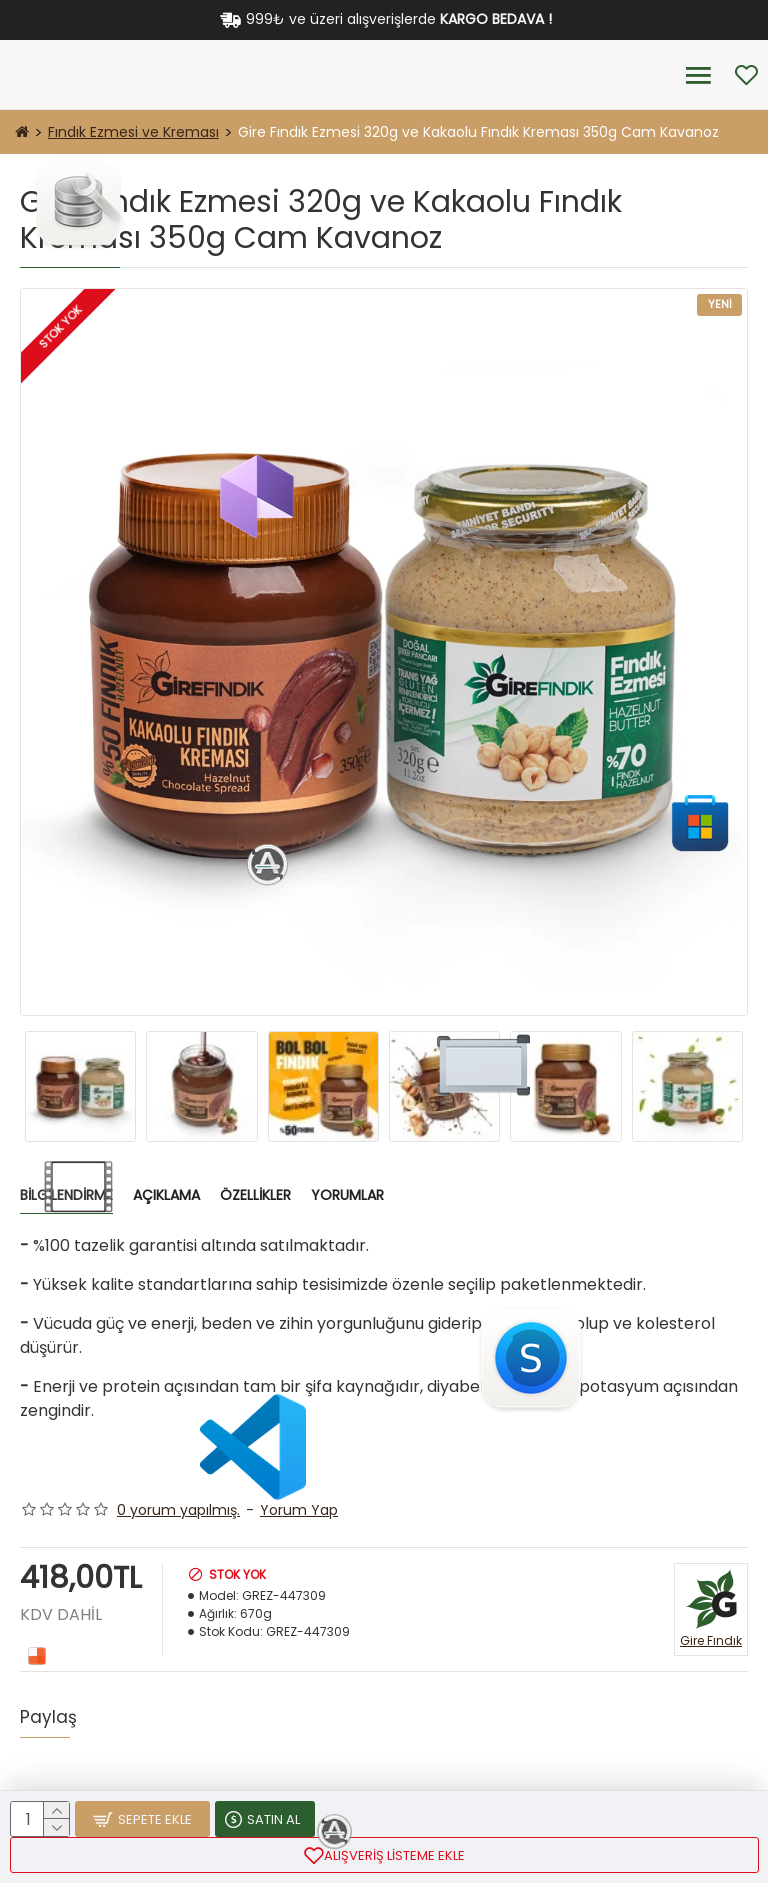 This screenshot has width=768, height=1883. What do you see at coordinates (531, 1358) in the screenshot?
I see `open stoken authentication app` at bounding box center [531, 1358].